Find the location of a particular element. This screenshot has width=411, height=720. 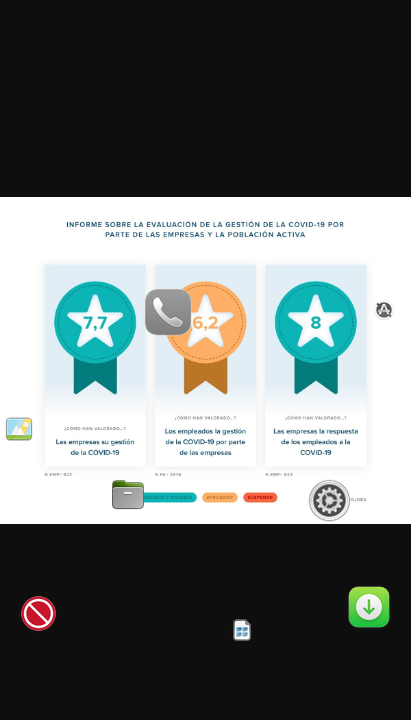

open the software updater application is located at coordinates (384, 310).